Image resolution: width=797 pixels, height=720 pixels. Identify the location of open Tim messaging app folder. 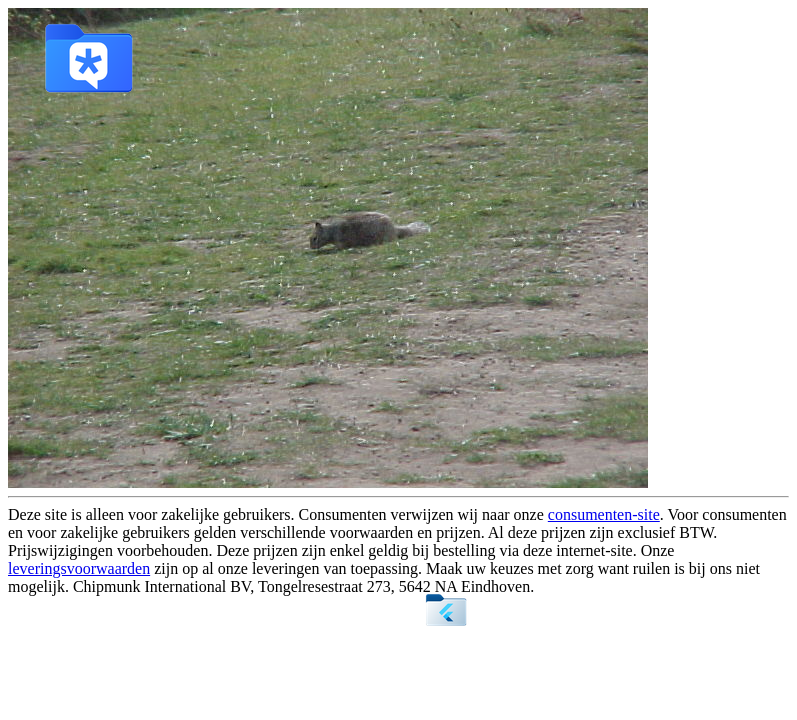
(88, 60).